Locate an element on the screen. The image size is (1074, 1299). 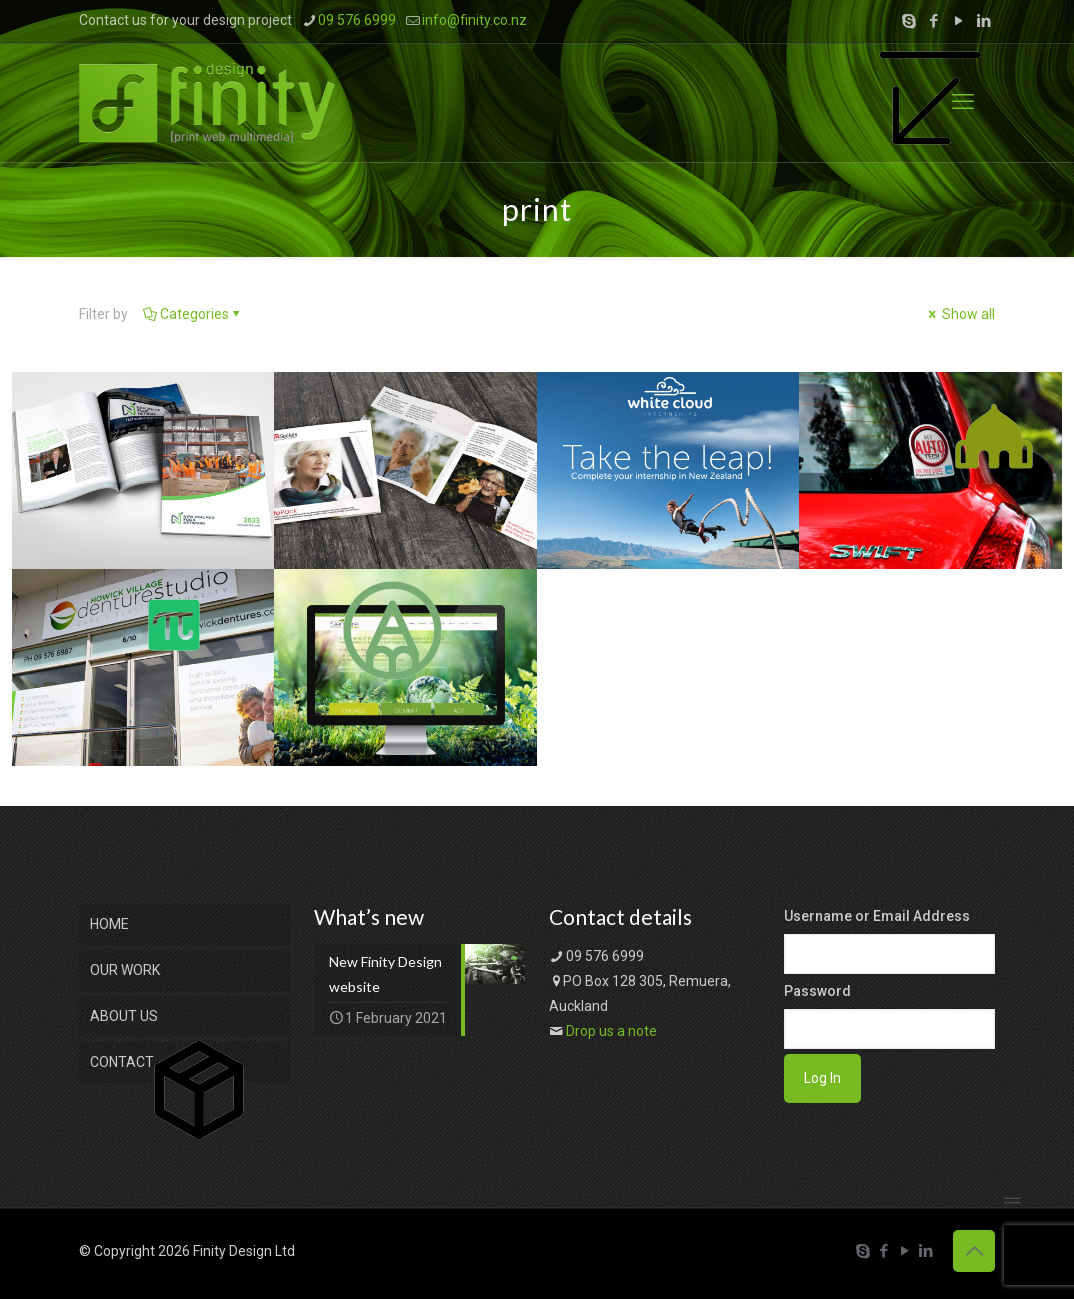
access mathematical or scientific calculator functions is located at coordinates (174, 625).